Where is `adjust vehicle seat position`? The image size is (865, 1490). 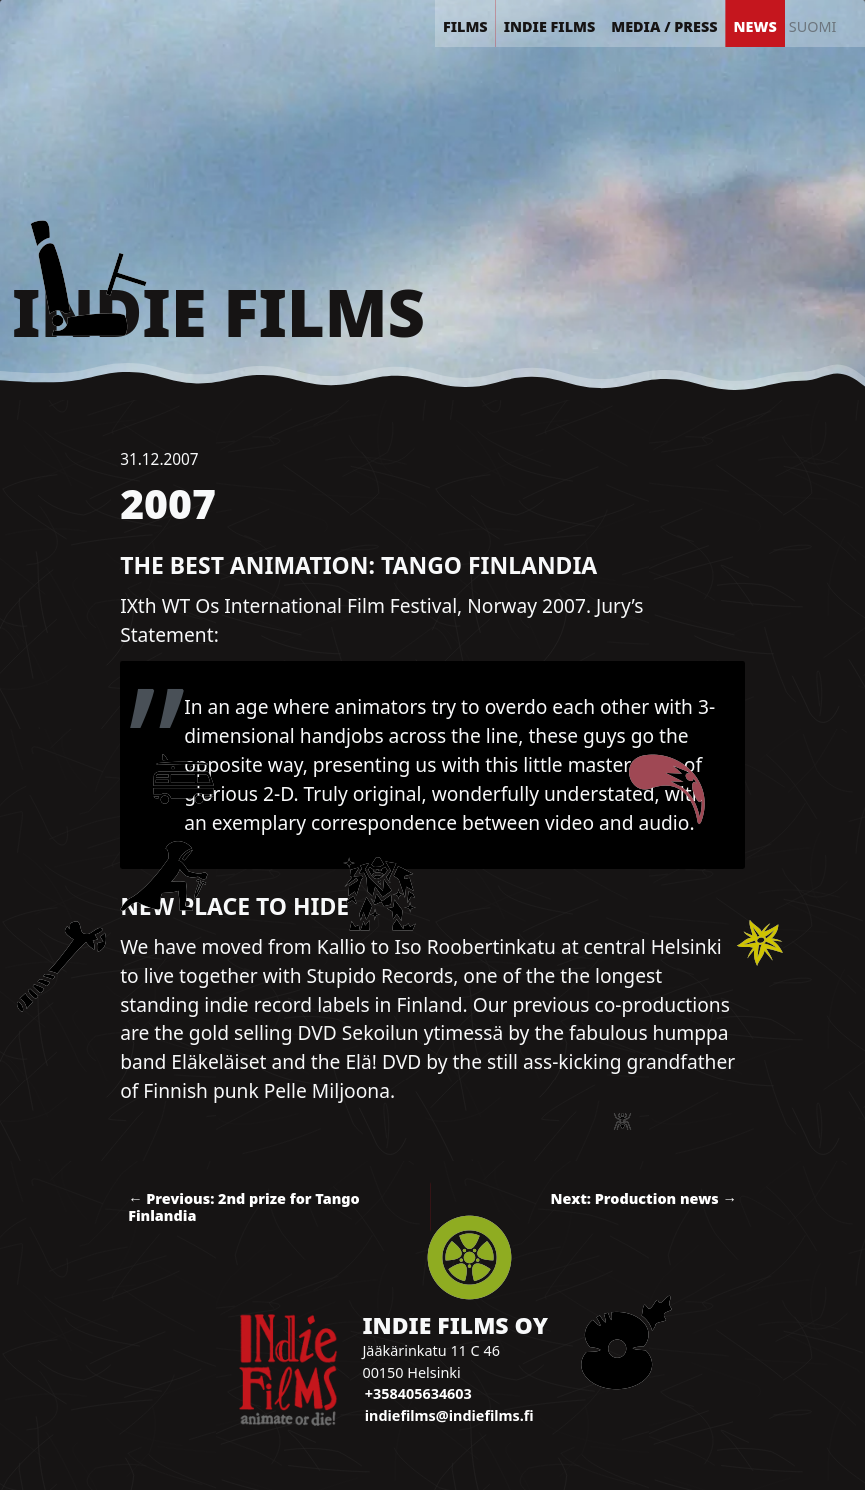 adjust vehicle seat position is located at coordinates (88, 279).